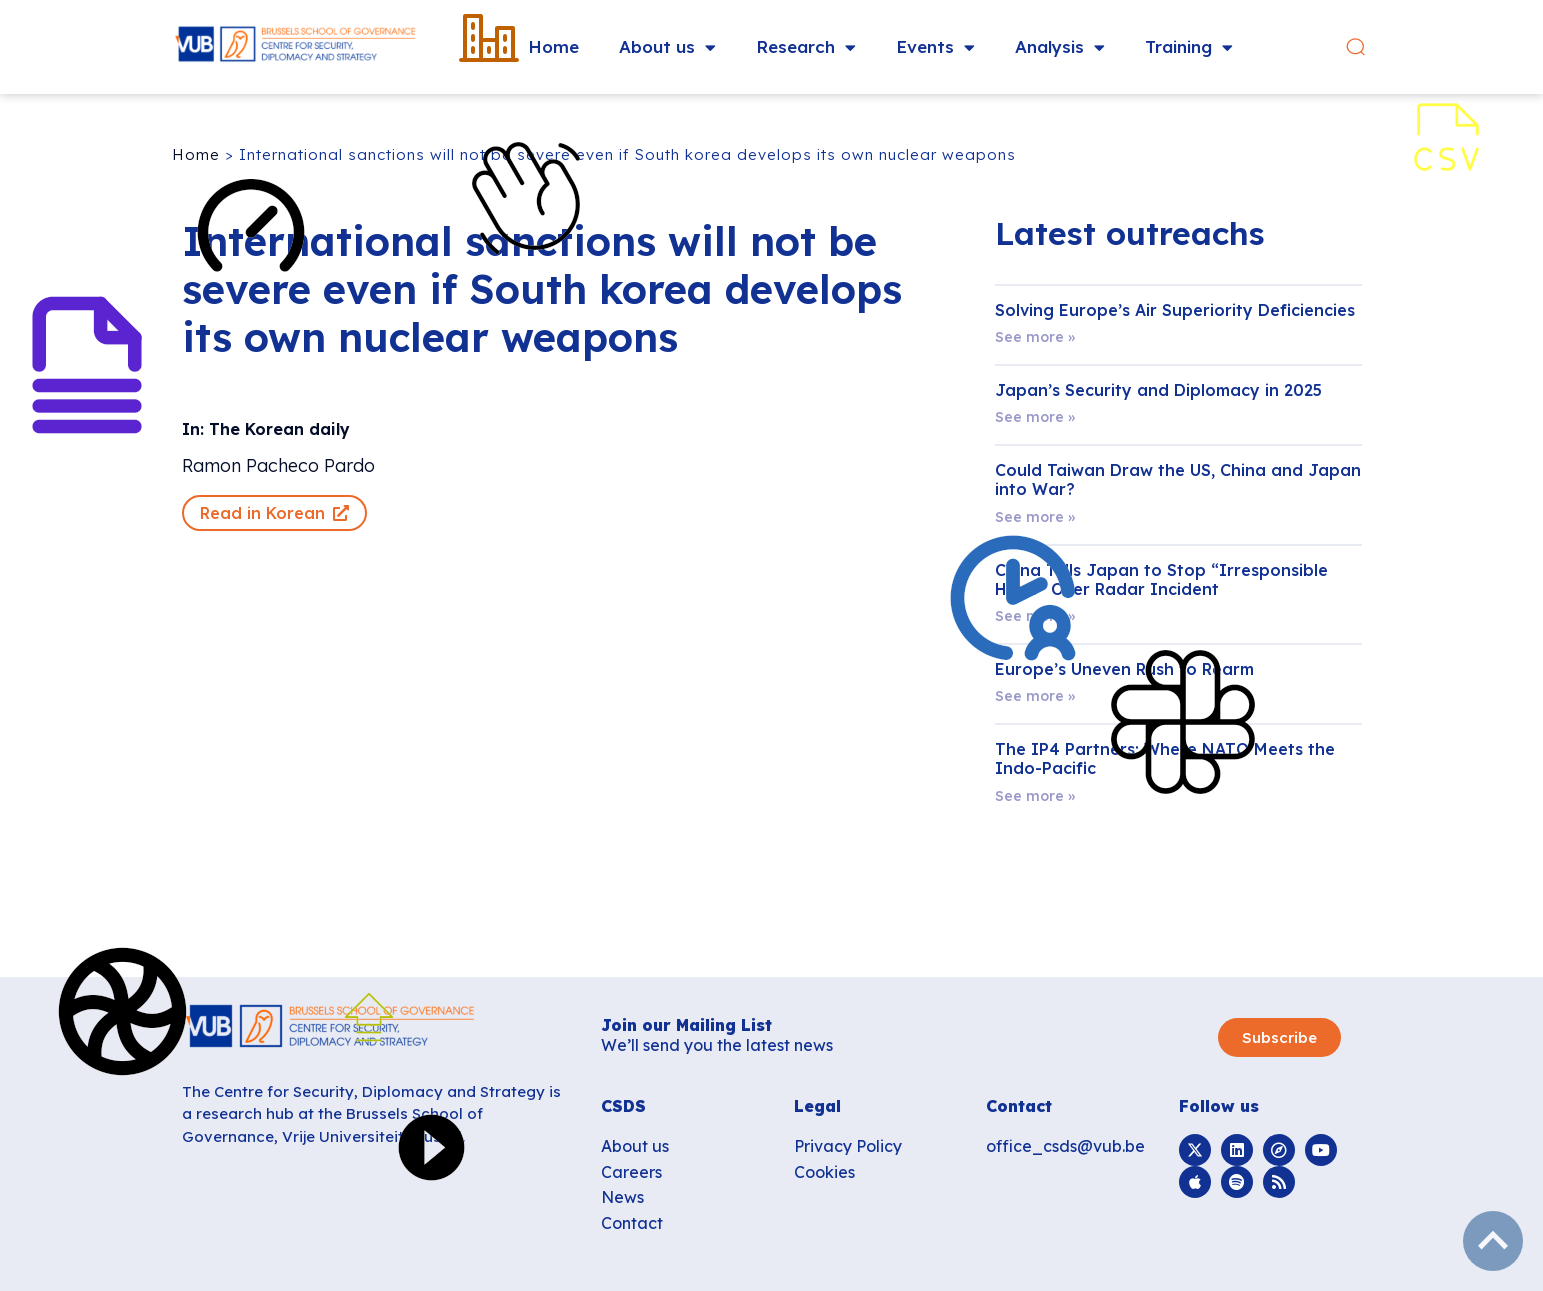 The height and width of the screenshot is (1291, 1543). Describe the element at coordinates (489, 38) in the screenshot. I see `view city or urban locations` at that location.